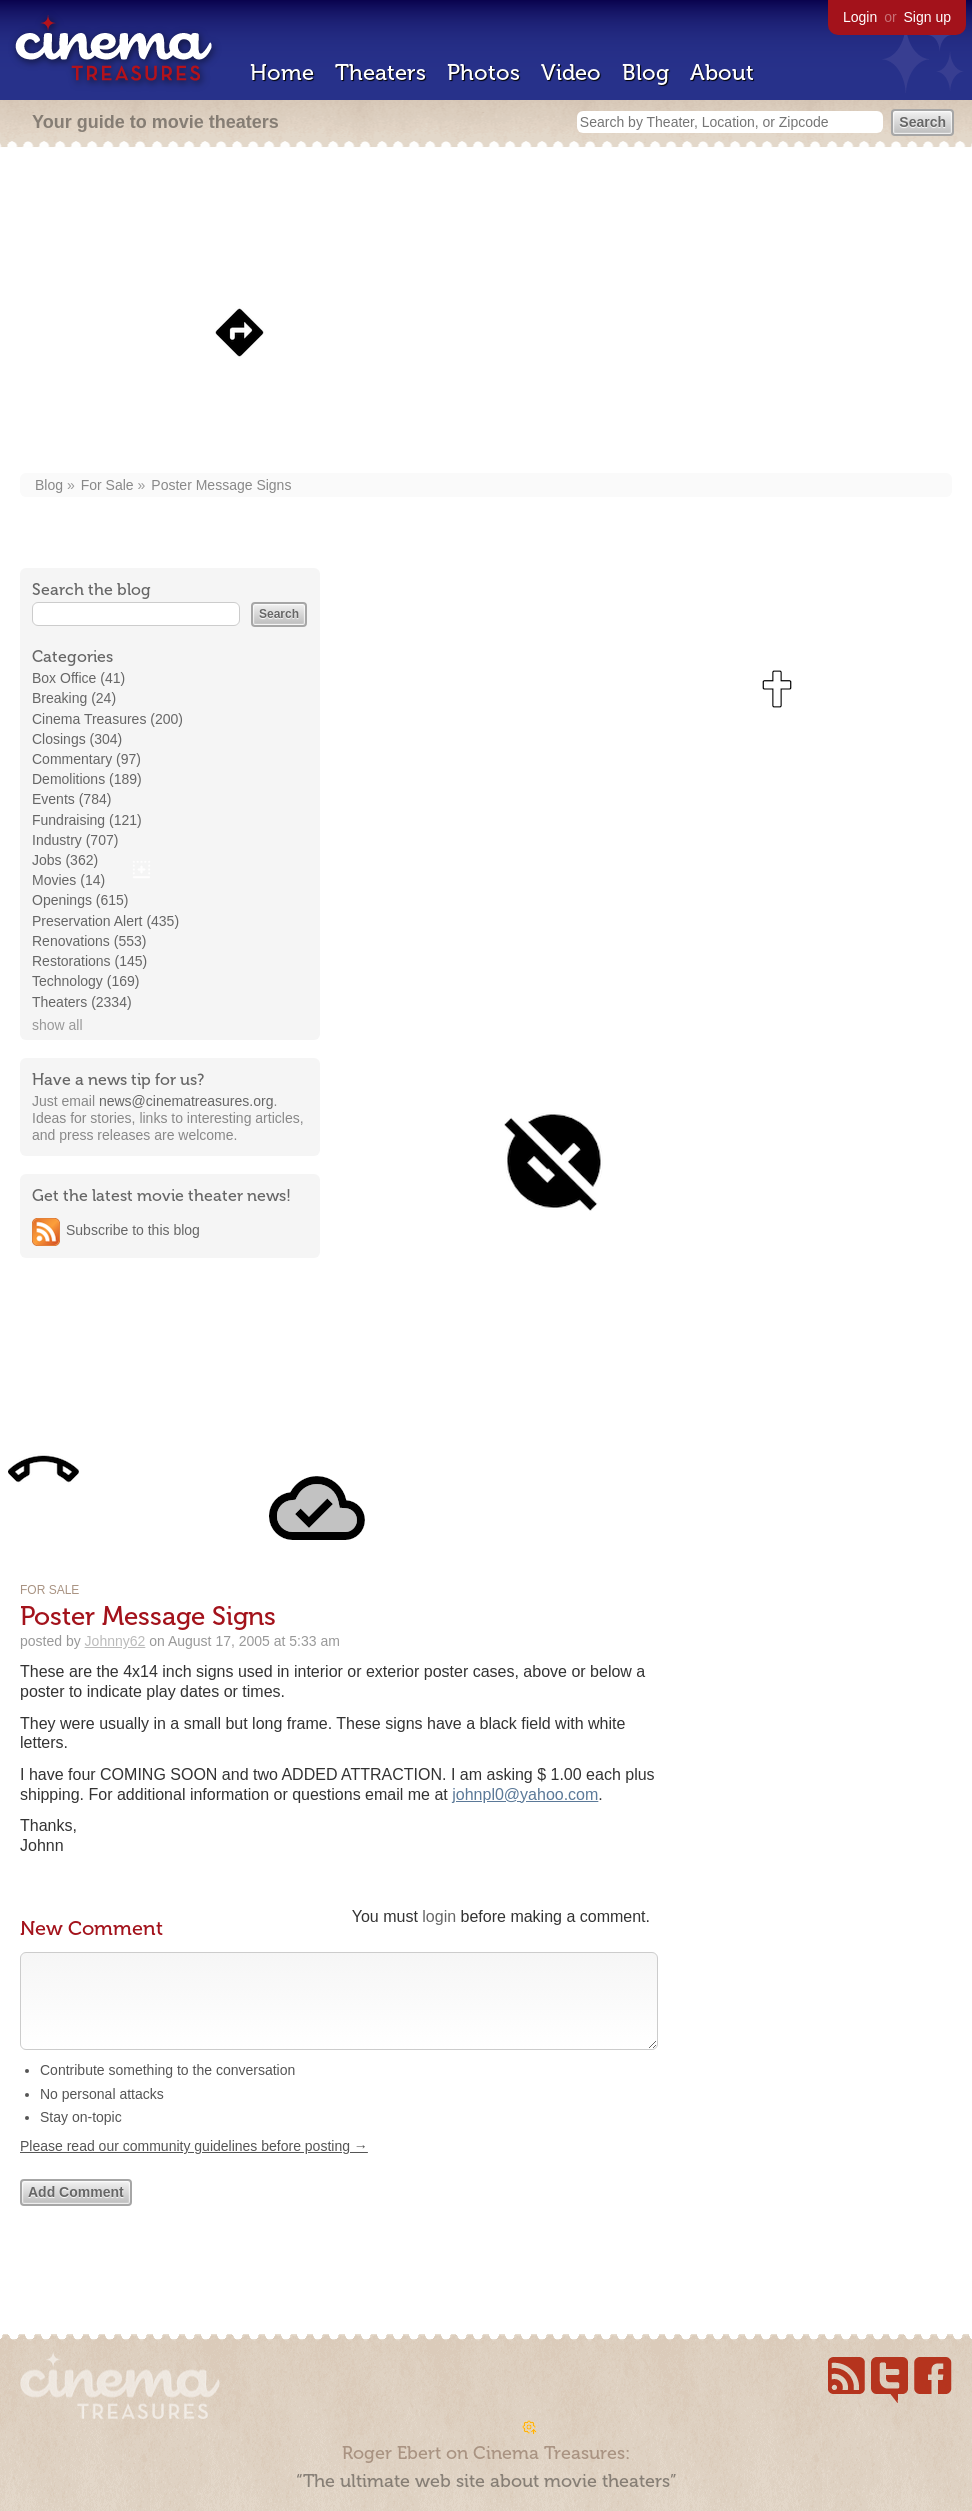  What do you see at coordinates (554, 1161) in the screenshot?
I see `indicates unpublished or draft content` at bounding box center [554, 1161].